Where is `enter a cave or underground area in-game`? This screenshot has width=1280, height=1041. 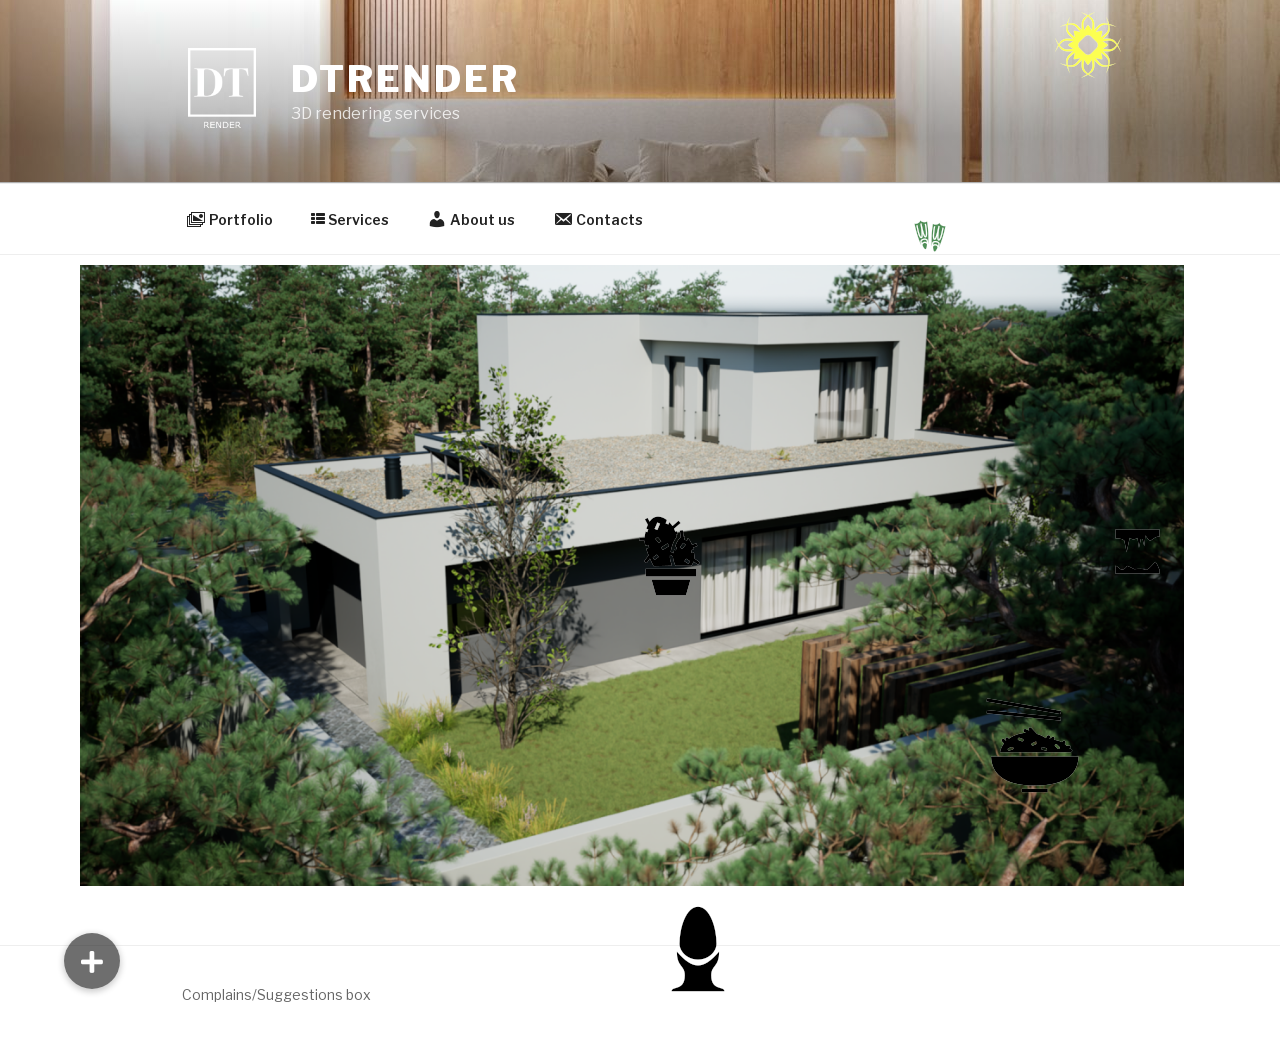
enter a cave or underground area in-game is located at coordinates (1137, 551).